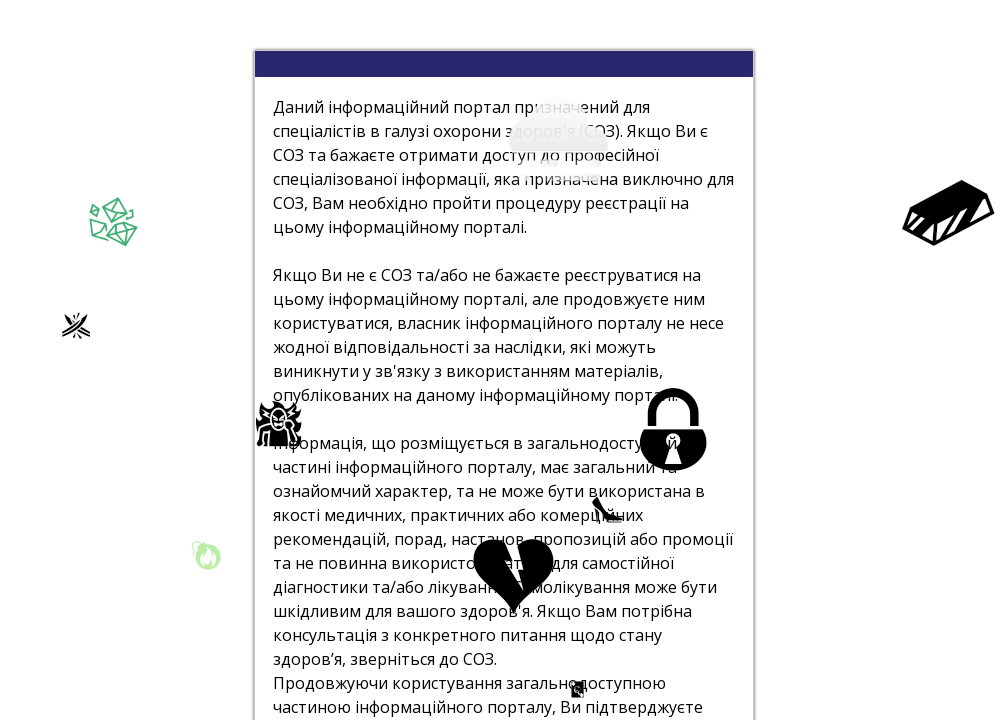 The height and width of the screenshot is (720, 1008). I want to click on initiate combat or battle mode, so click(76, 326).